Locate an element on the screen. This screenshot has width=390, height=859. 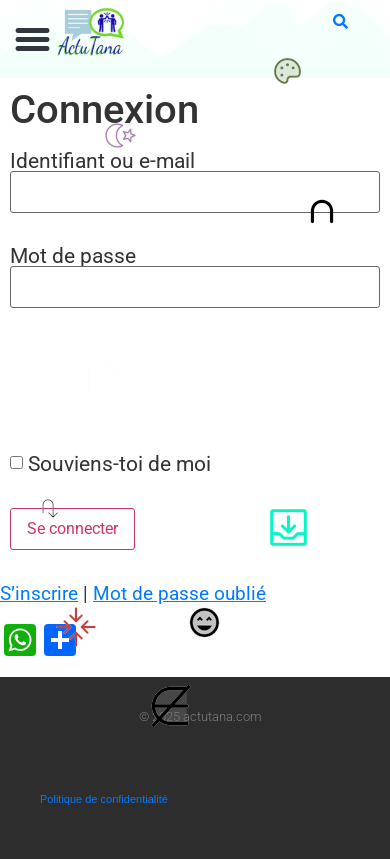
indicates set intersection in a data or math application is located at coordinates (322, 212).